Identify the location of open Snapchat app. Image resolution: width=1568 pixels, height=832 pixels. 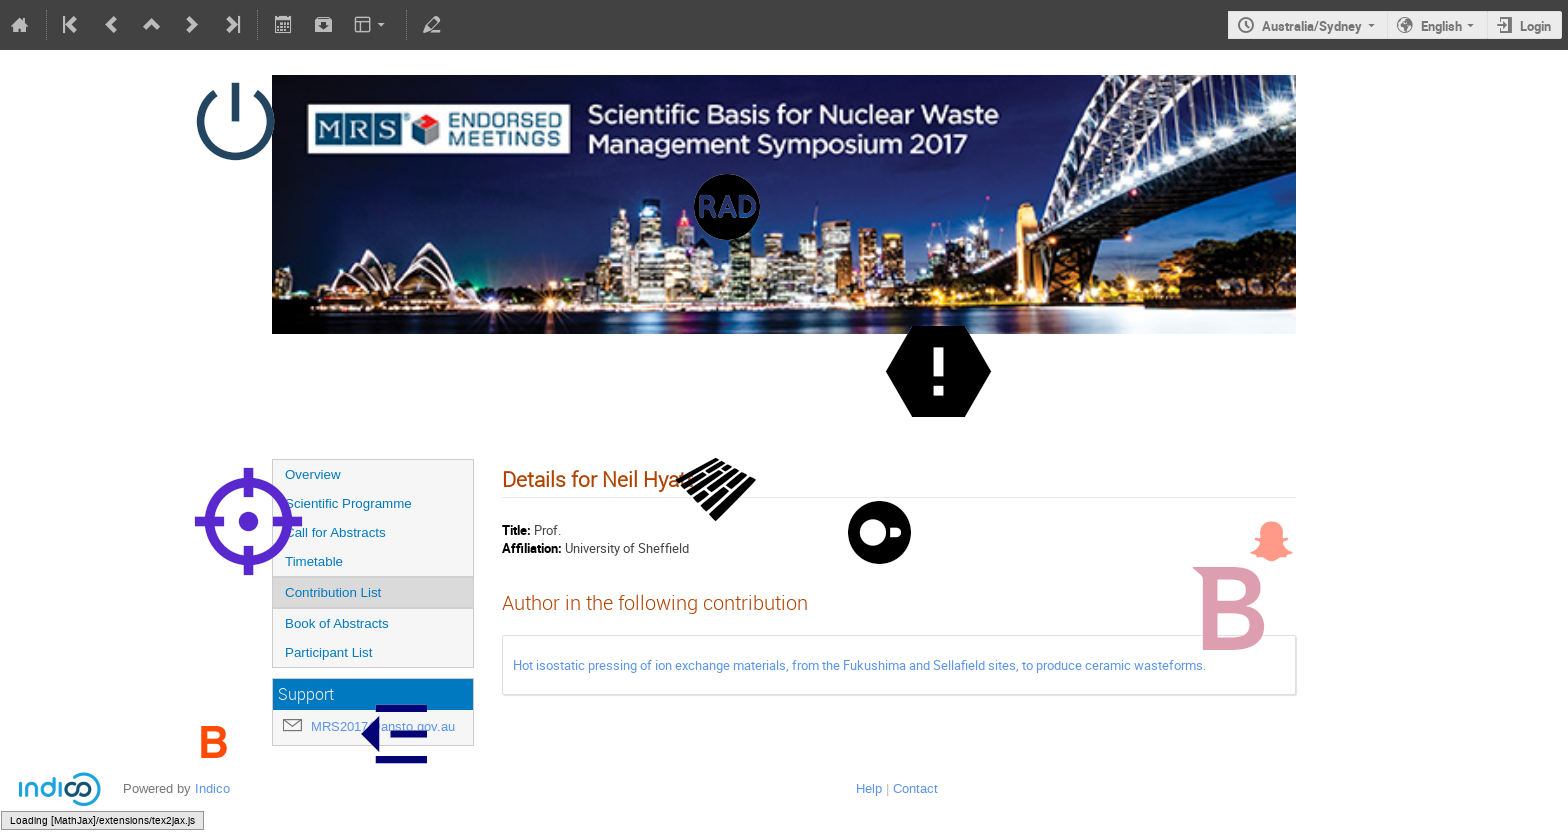
(1271, 540).